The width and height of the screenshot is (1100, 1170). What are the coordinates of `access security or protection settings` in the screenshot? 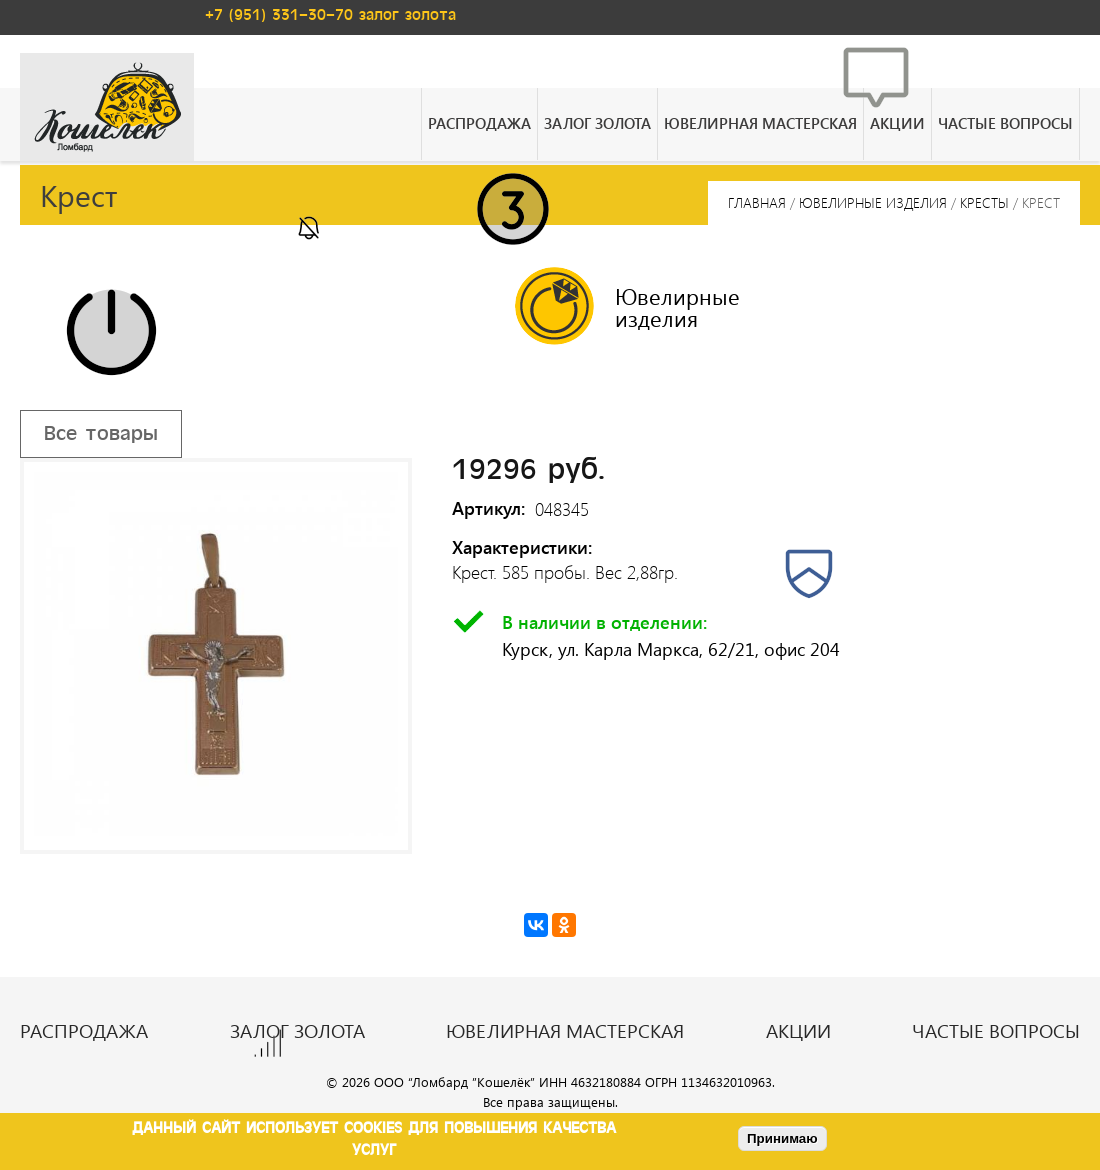 It's located at (809, 571).